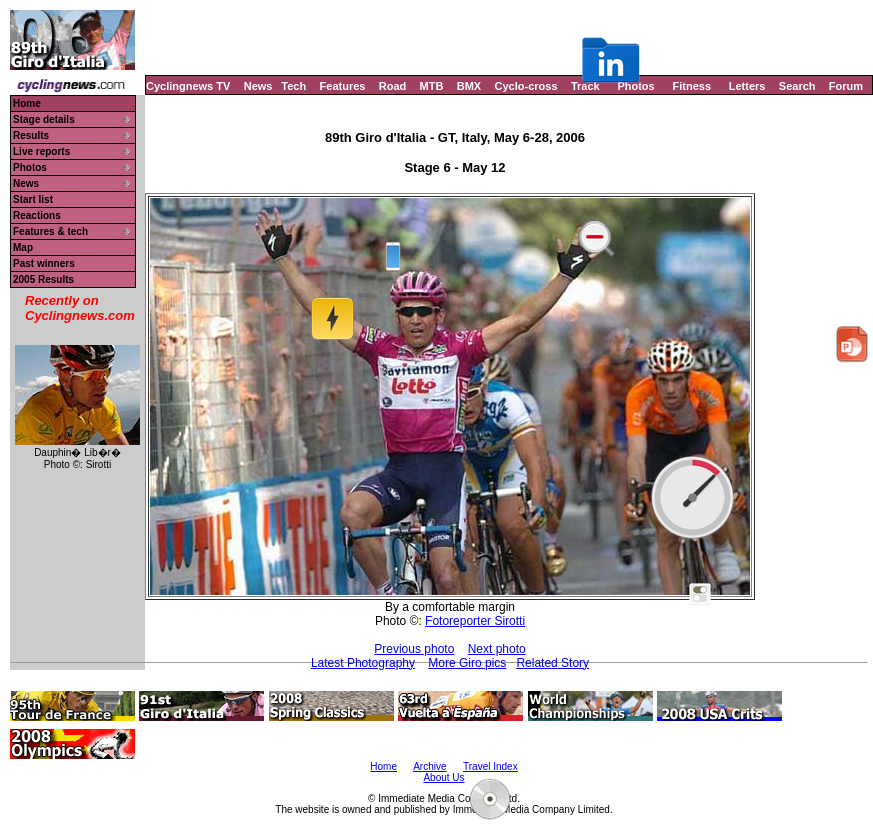 This screenshot has height=829, width=873. I want to click on iPhone 7 device icon for system identification, so click(393, 257).